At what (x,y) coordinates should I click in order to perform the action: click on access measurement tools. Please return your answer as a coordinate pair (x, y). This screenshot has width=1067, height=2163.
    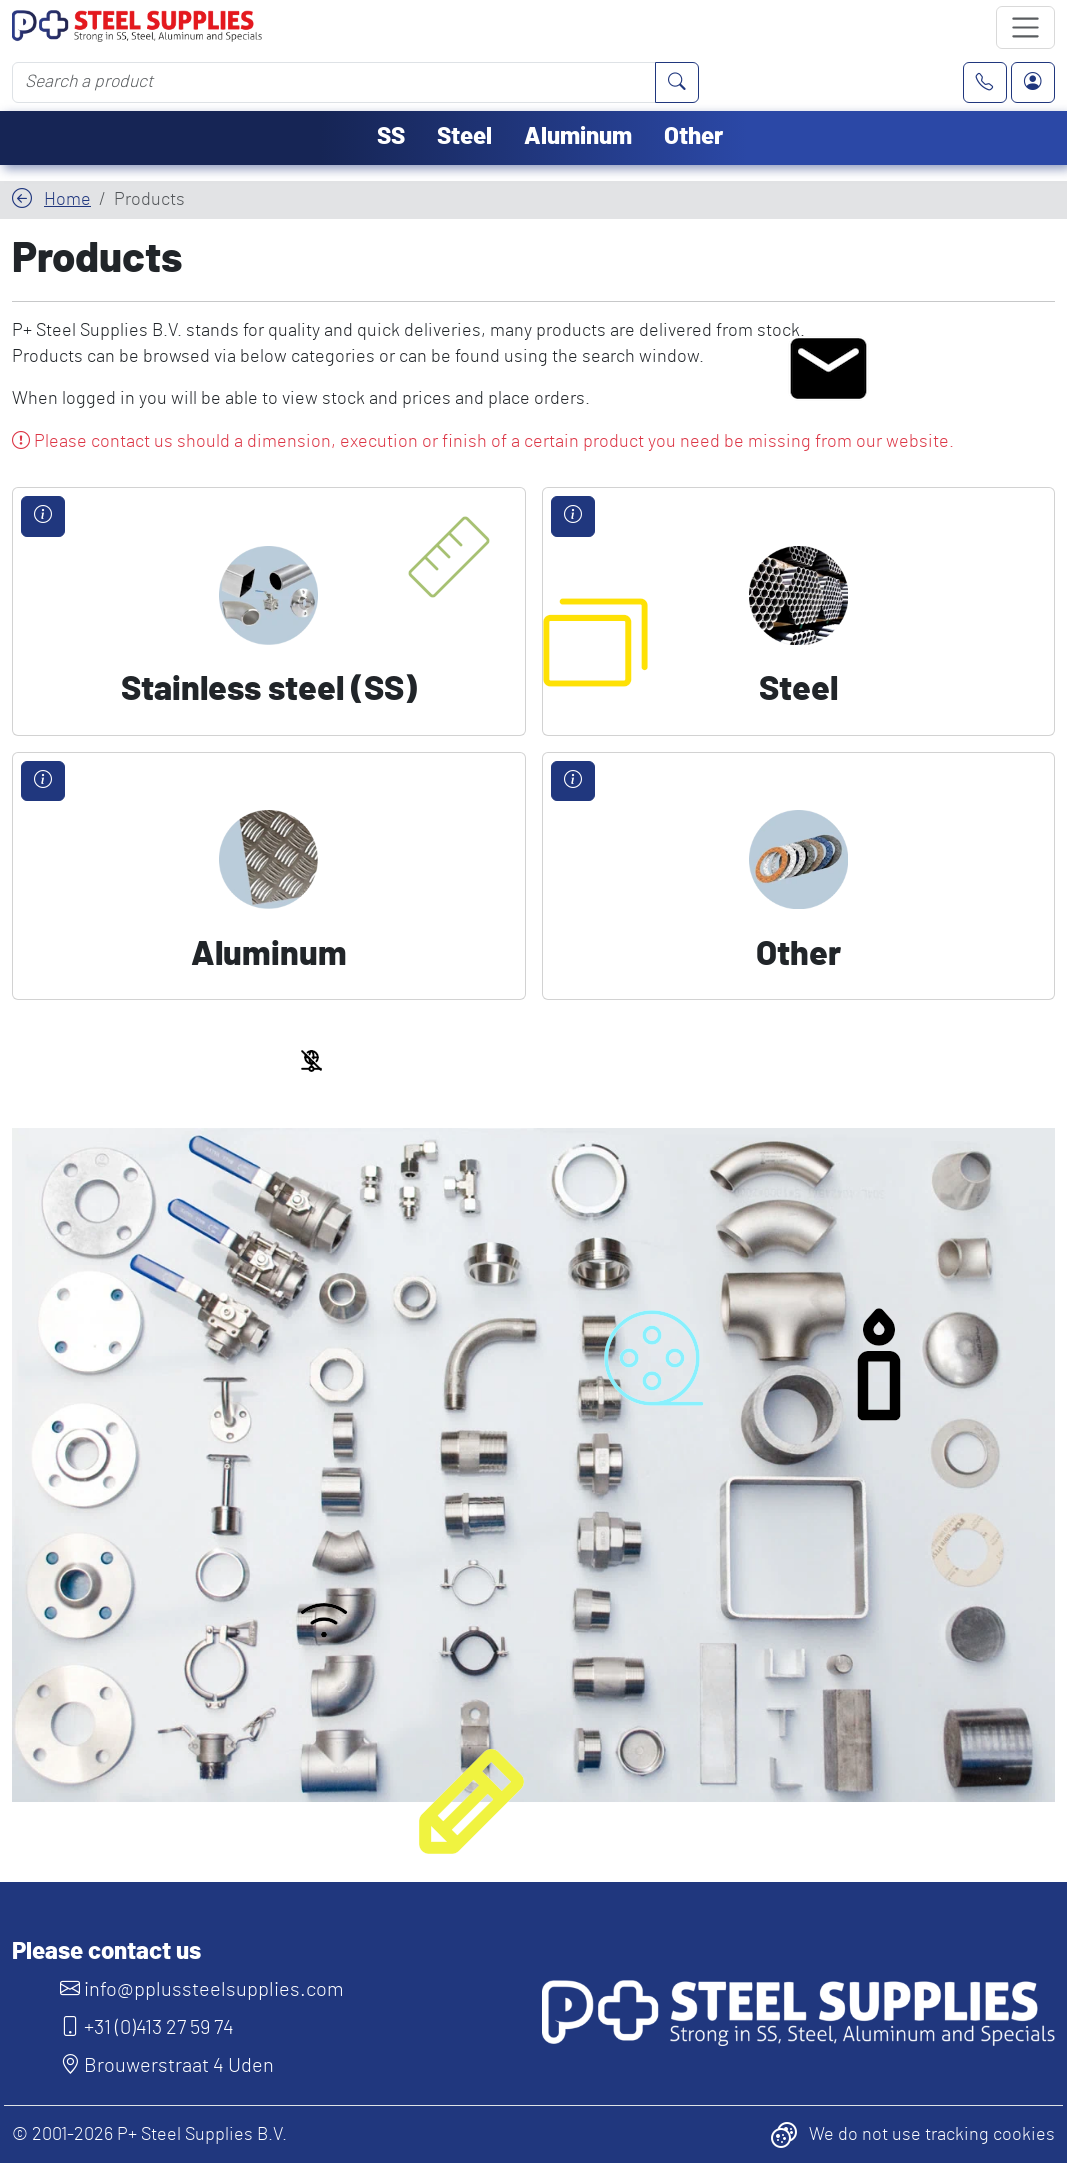
    Looking at the image, I should click on (449, 557).